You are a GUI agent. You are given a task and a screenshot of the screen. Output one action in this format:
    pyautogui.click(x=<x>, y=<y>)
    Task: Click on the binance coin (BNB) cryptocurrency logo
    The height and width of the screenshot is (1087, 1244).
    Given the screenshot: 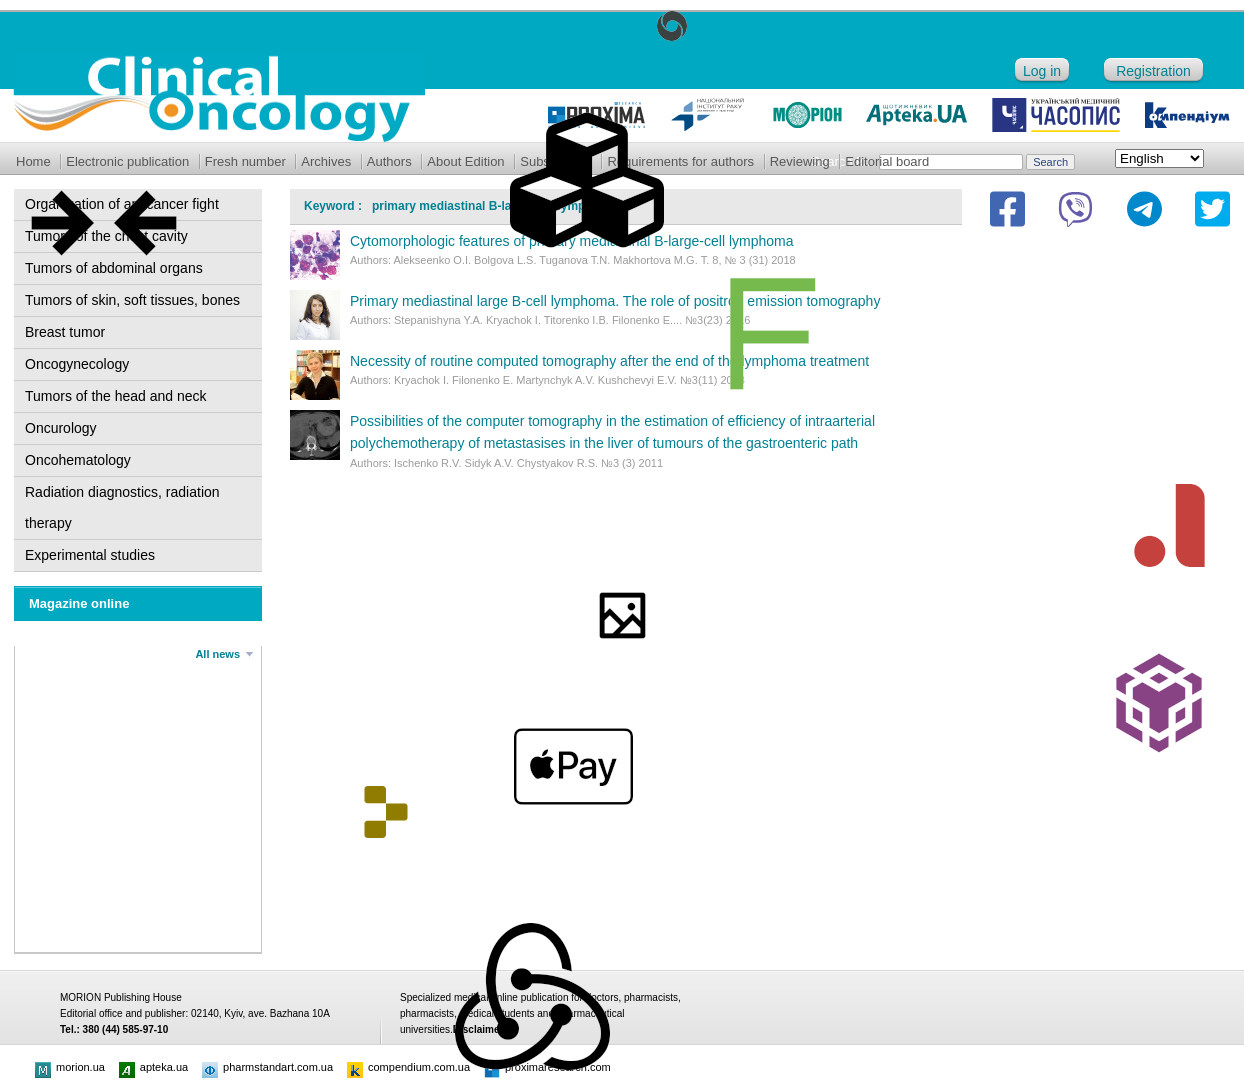 What is the action you would take?
    pyautogui.click(x=1159, y=703)
    